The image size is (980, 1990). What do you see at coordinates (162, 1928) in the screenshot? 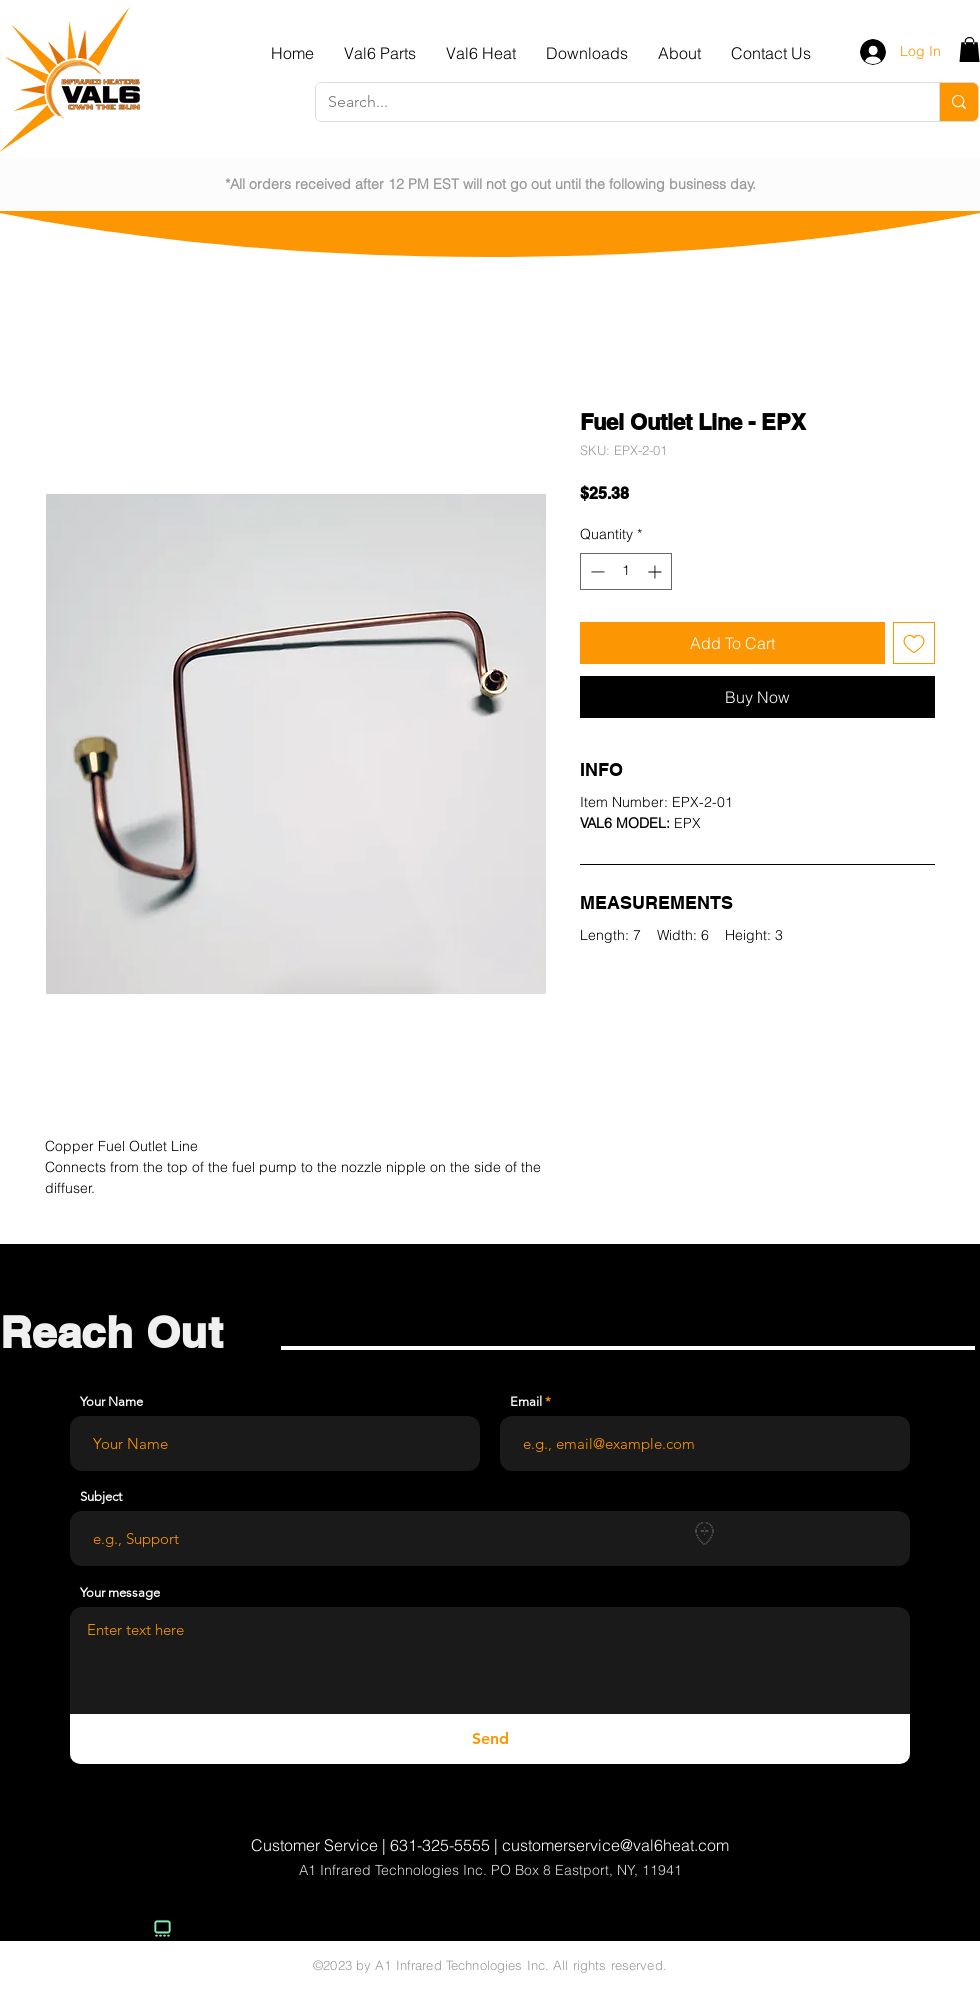
I see `view gallery in thumbnail grid mode` at bounding box center [162, 1928].